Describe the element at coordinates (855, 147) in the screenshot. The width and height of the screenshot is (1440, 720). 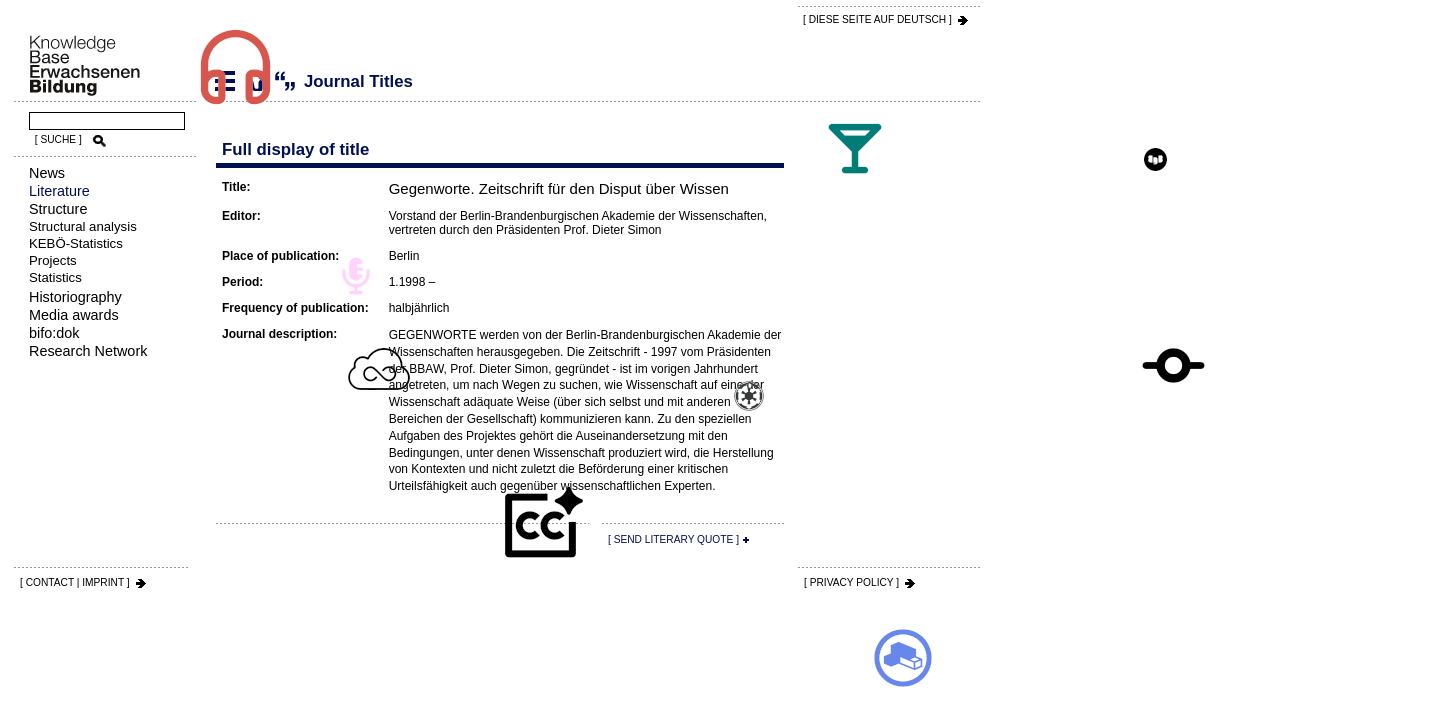
I see `browse cocktail or drink recipes` at that location.